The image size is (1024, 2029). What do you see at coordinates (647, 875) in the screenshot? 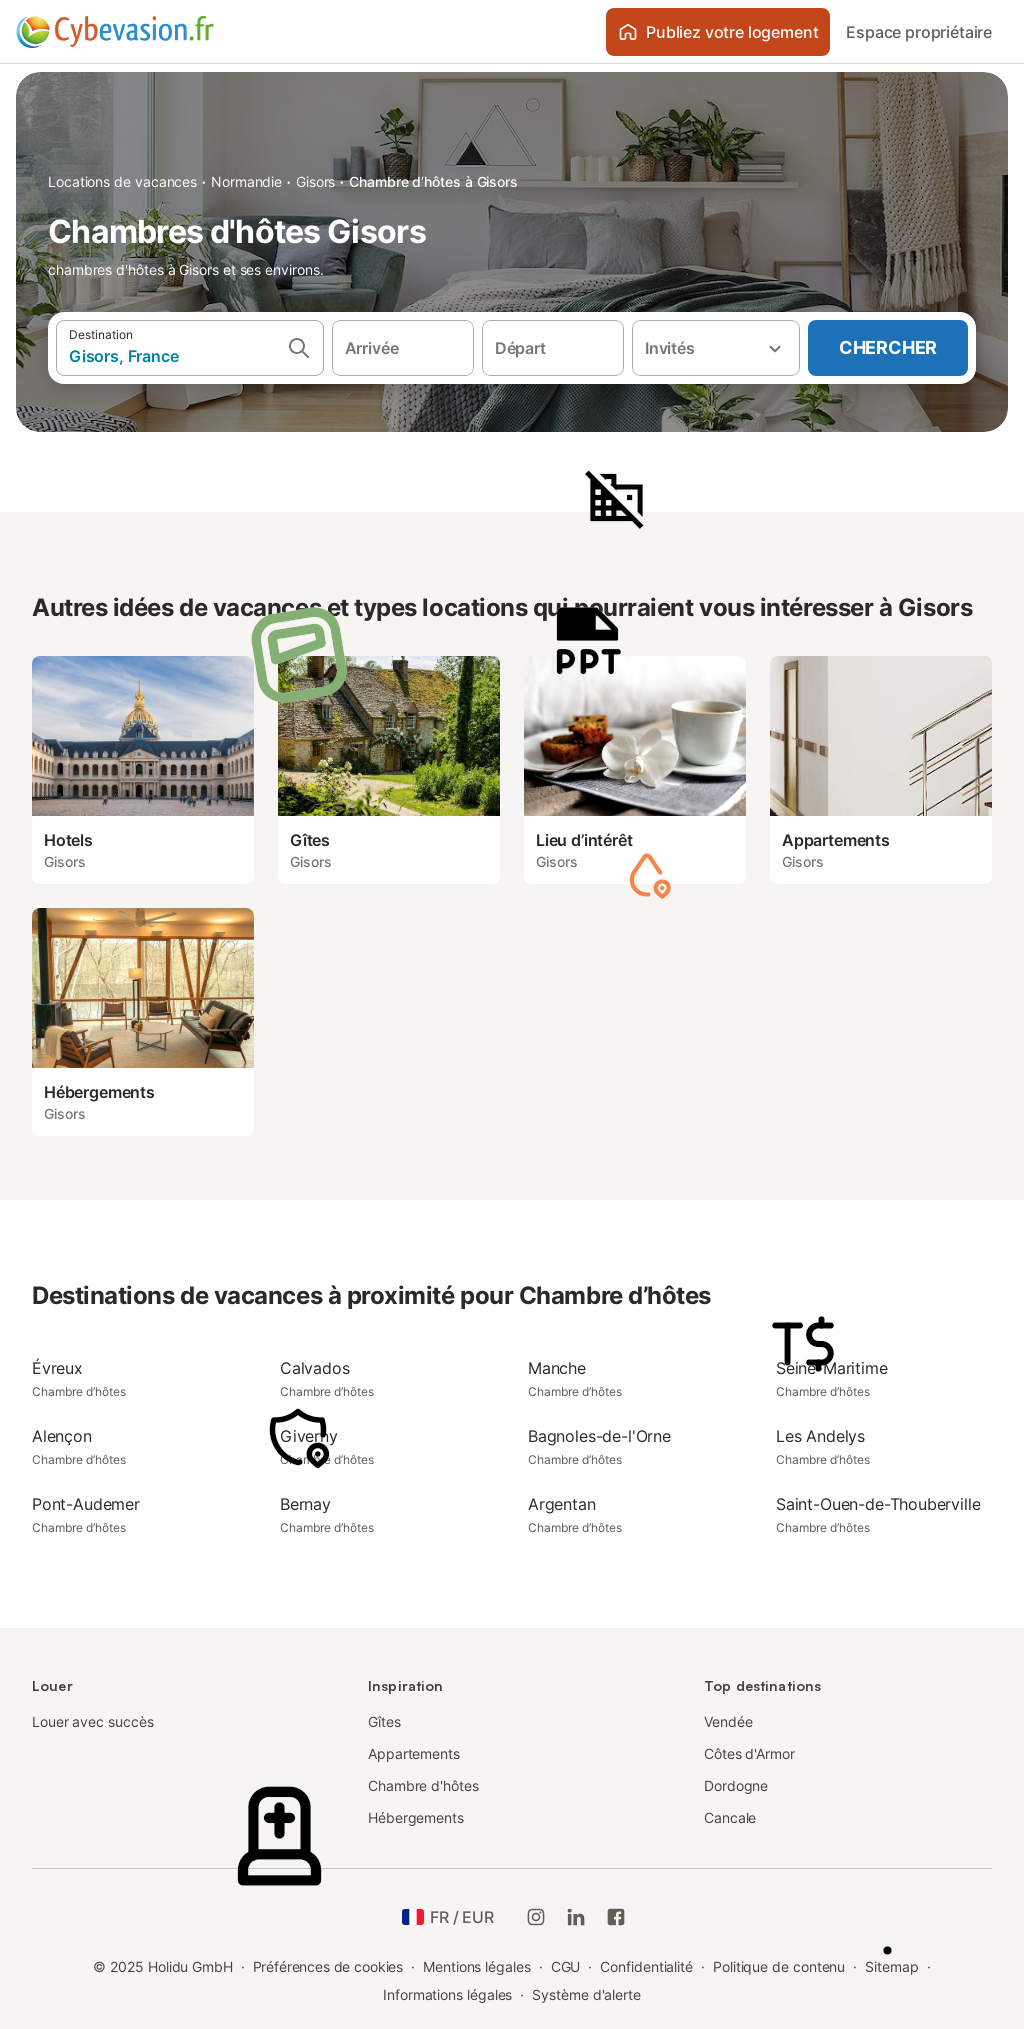
I see `view water source location` at bounding box center [647, 875].